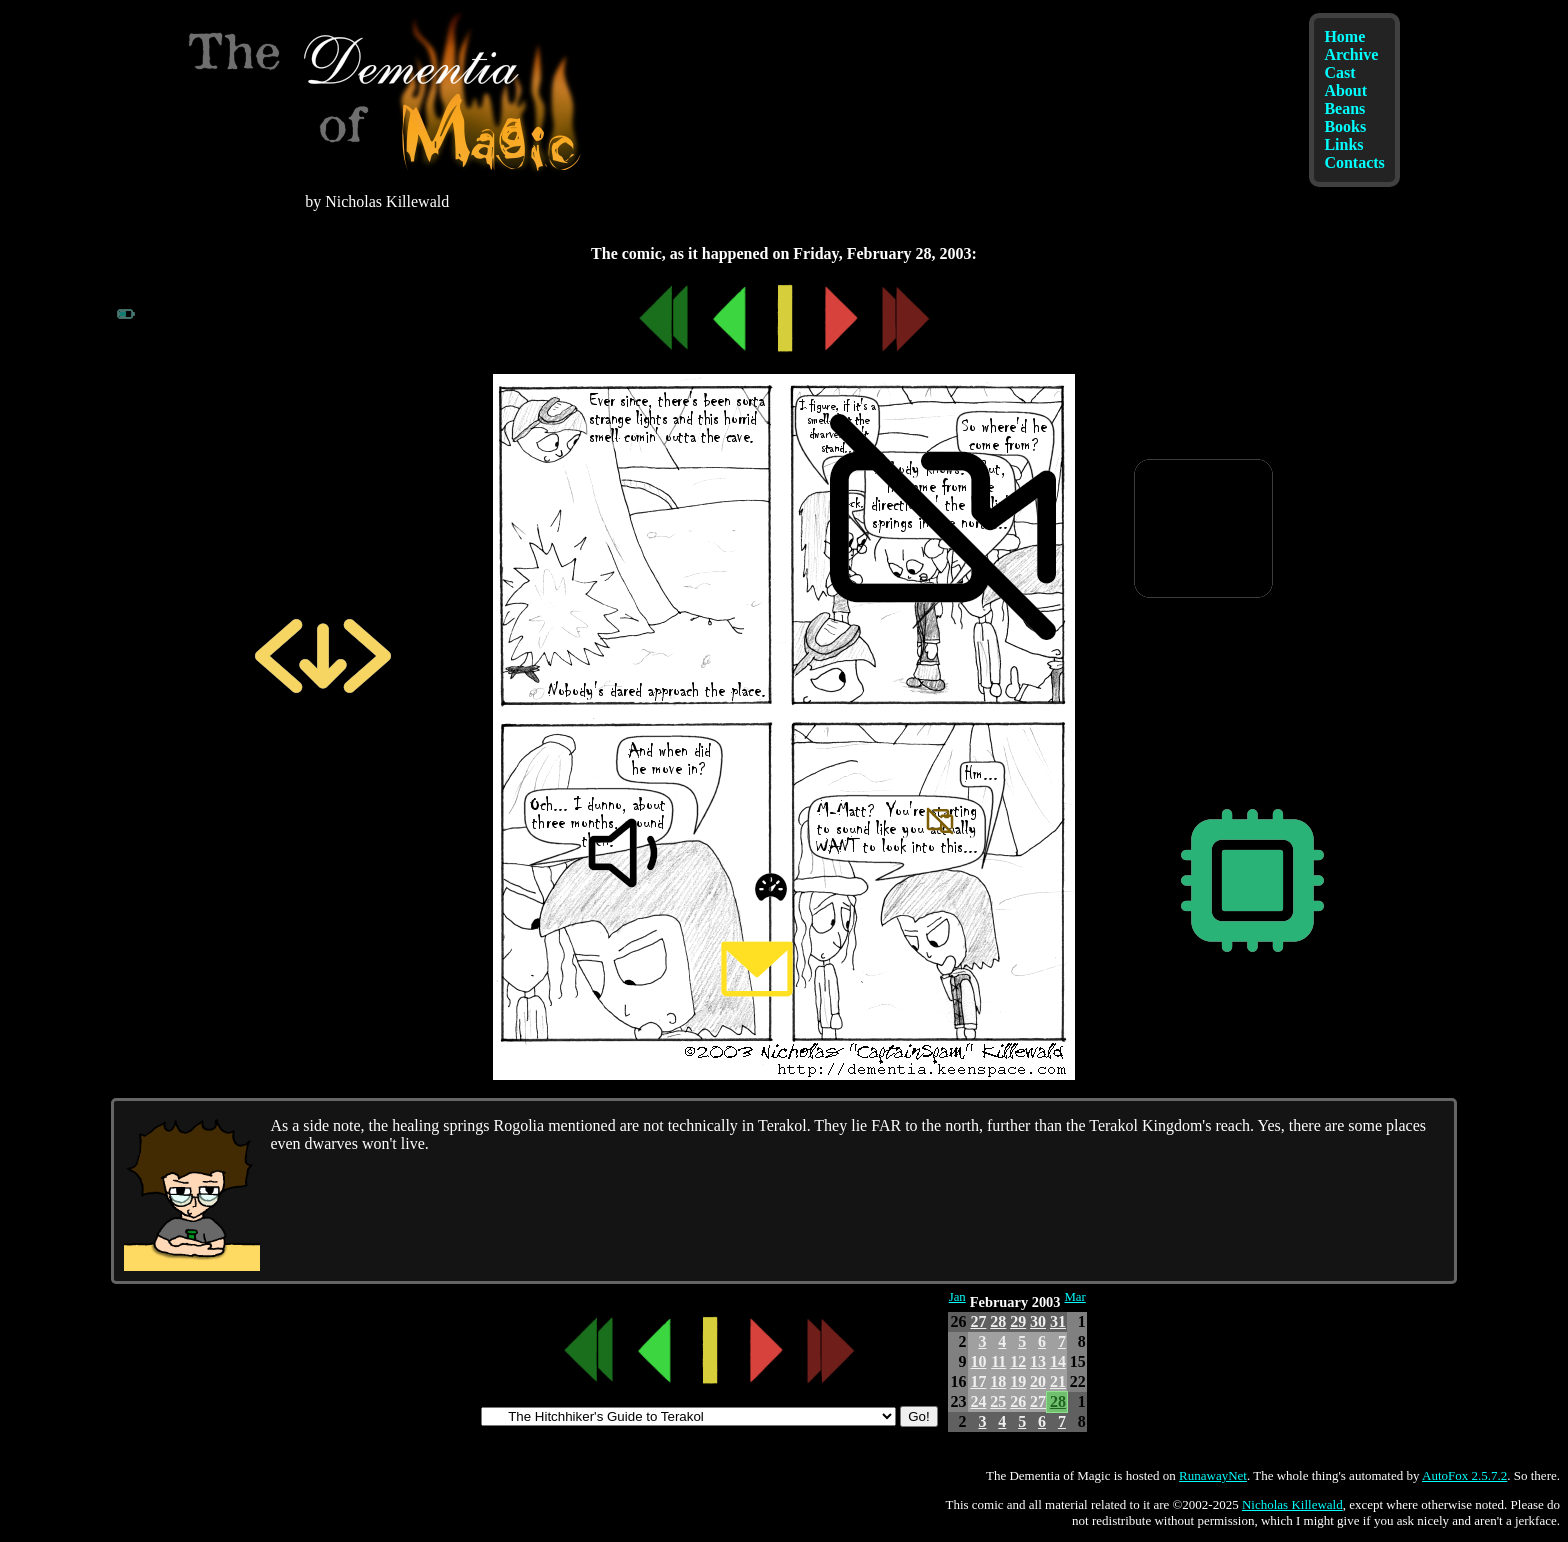 This screenshot has height=1542, width=1568. Describe the element at coordinates (771, 887) in the screenshot. I see `view performance or speed metrics` at that location.